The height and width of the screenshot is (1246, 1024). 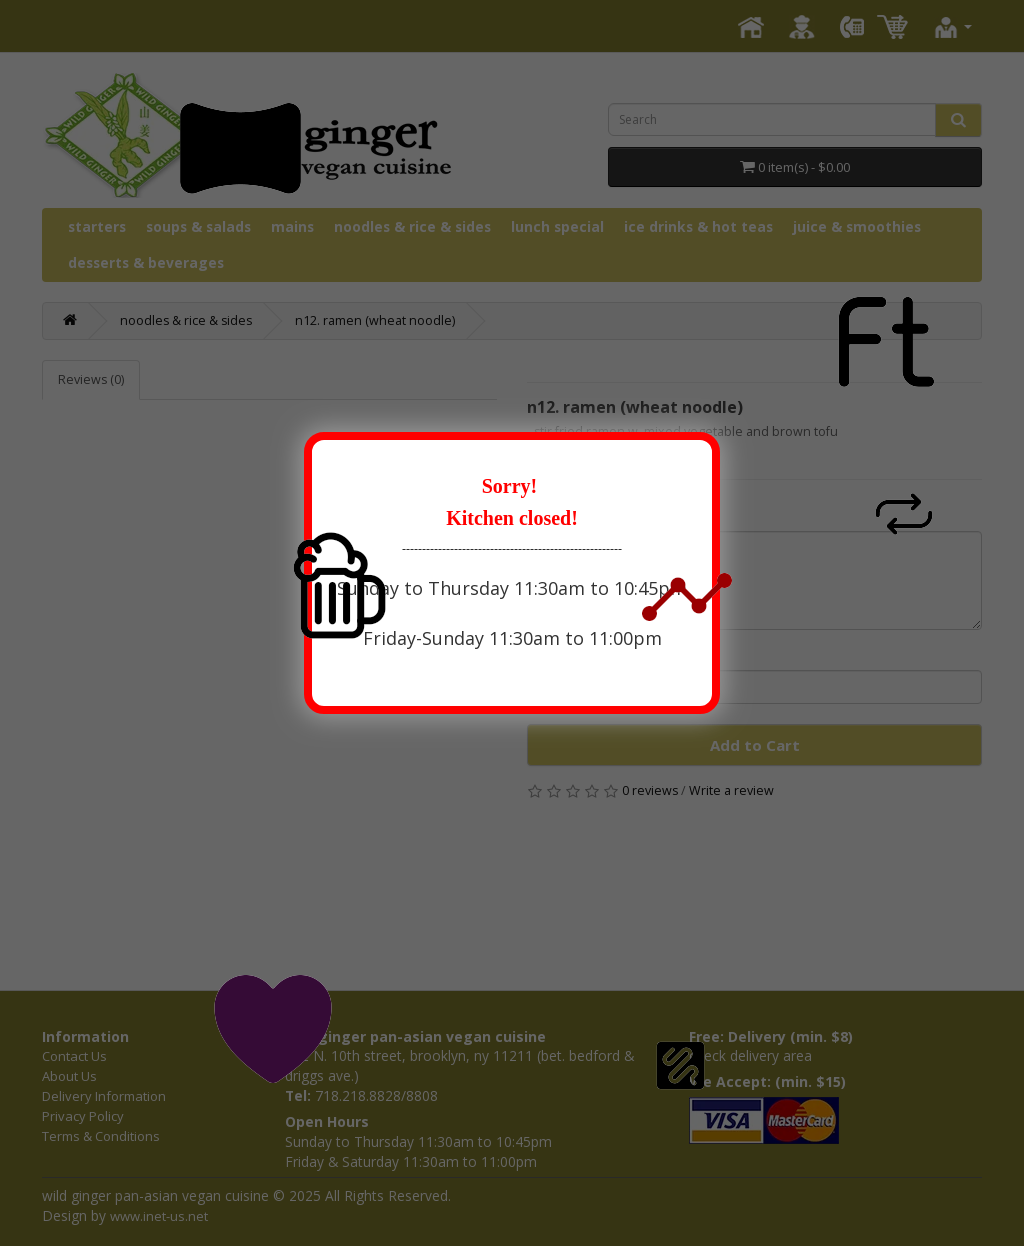 What do you see at coordinates (886, 344) in the screenshot?
I see `indicates hungarian forint currency` at bounding box center [886, 344].